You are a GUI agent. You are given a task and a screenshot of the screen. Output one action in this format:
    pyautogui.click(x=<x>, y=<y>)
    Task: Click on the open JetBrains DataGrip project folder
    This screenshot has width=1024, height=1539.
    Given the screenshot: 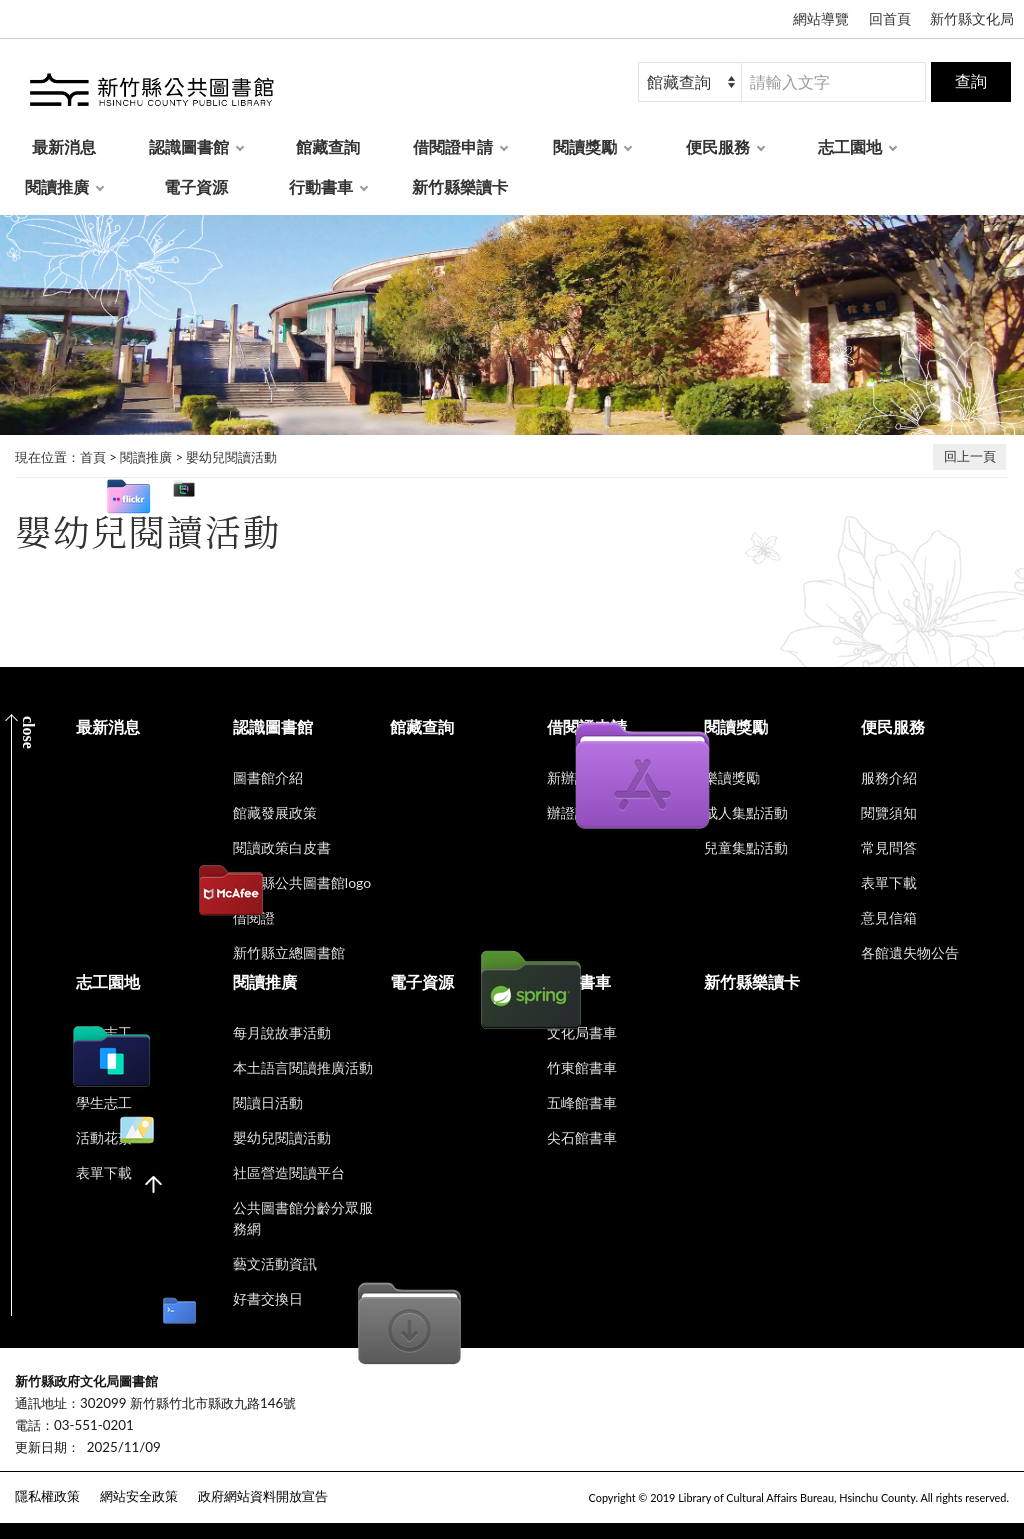 What is the action you would take?
    pyautogui.click(x=184, y=489)
    